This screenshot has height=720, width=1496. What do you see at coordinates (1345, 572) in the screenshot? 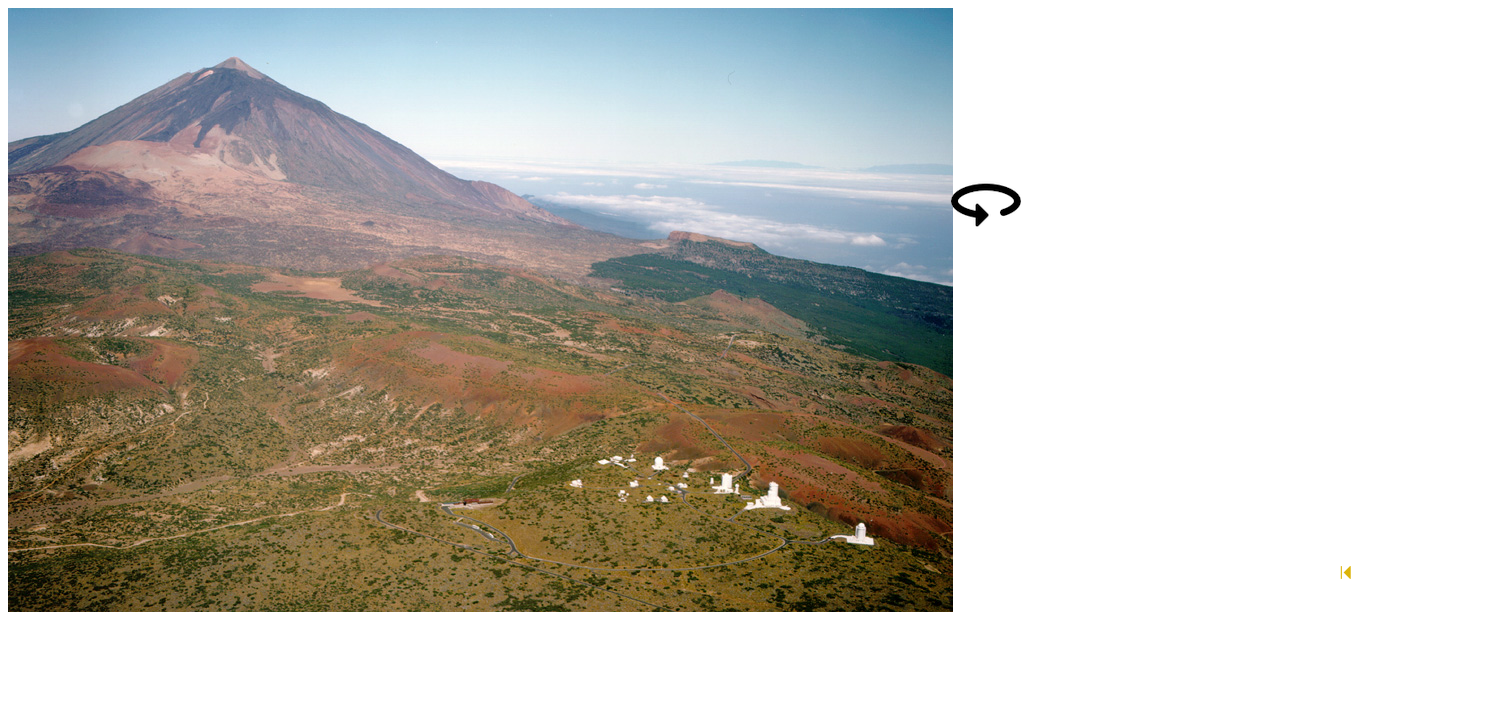
I see `go to previous track or beginning` at bounding box center [1345, 572].